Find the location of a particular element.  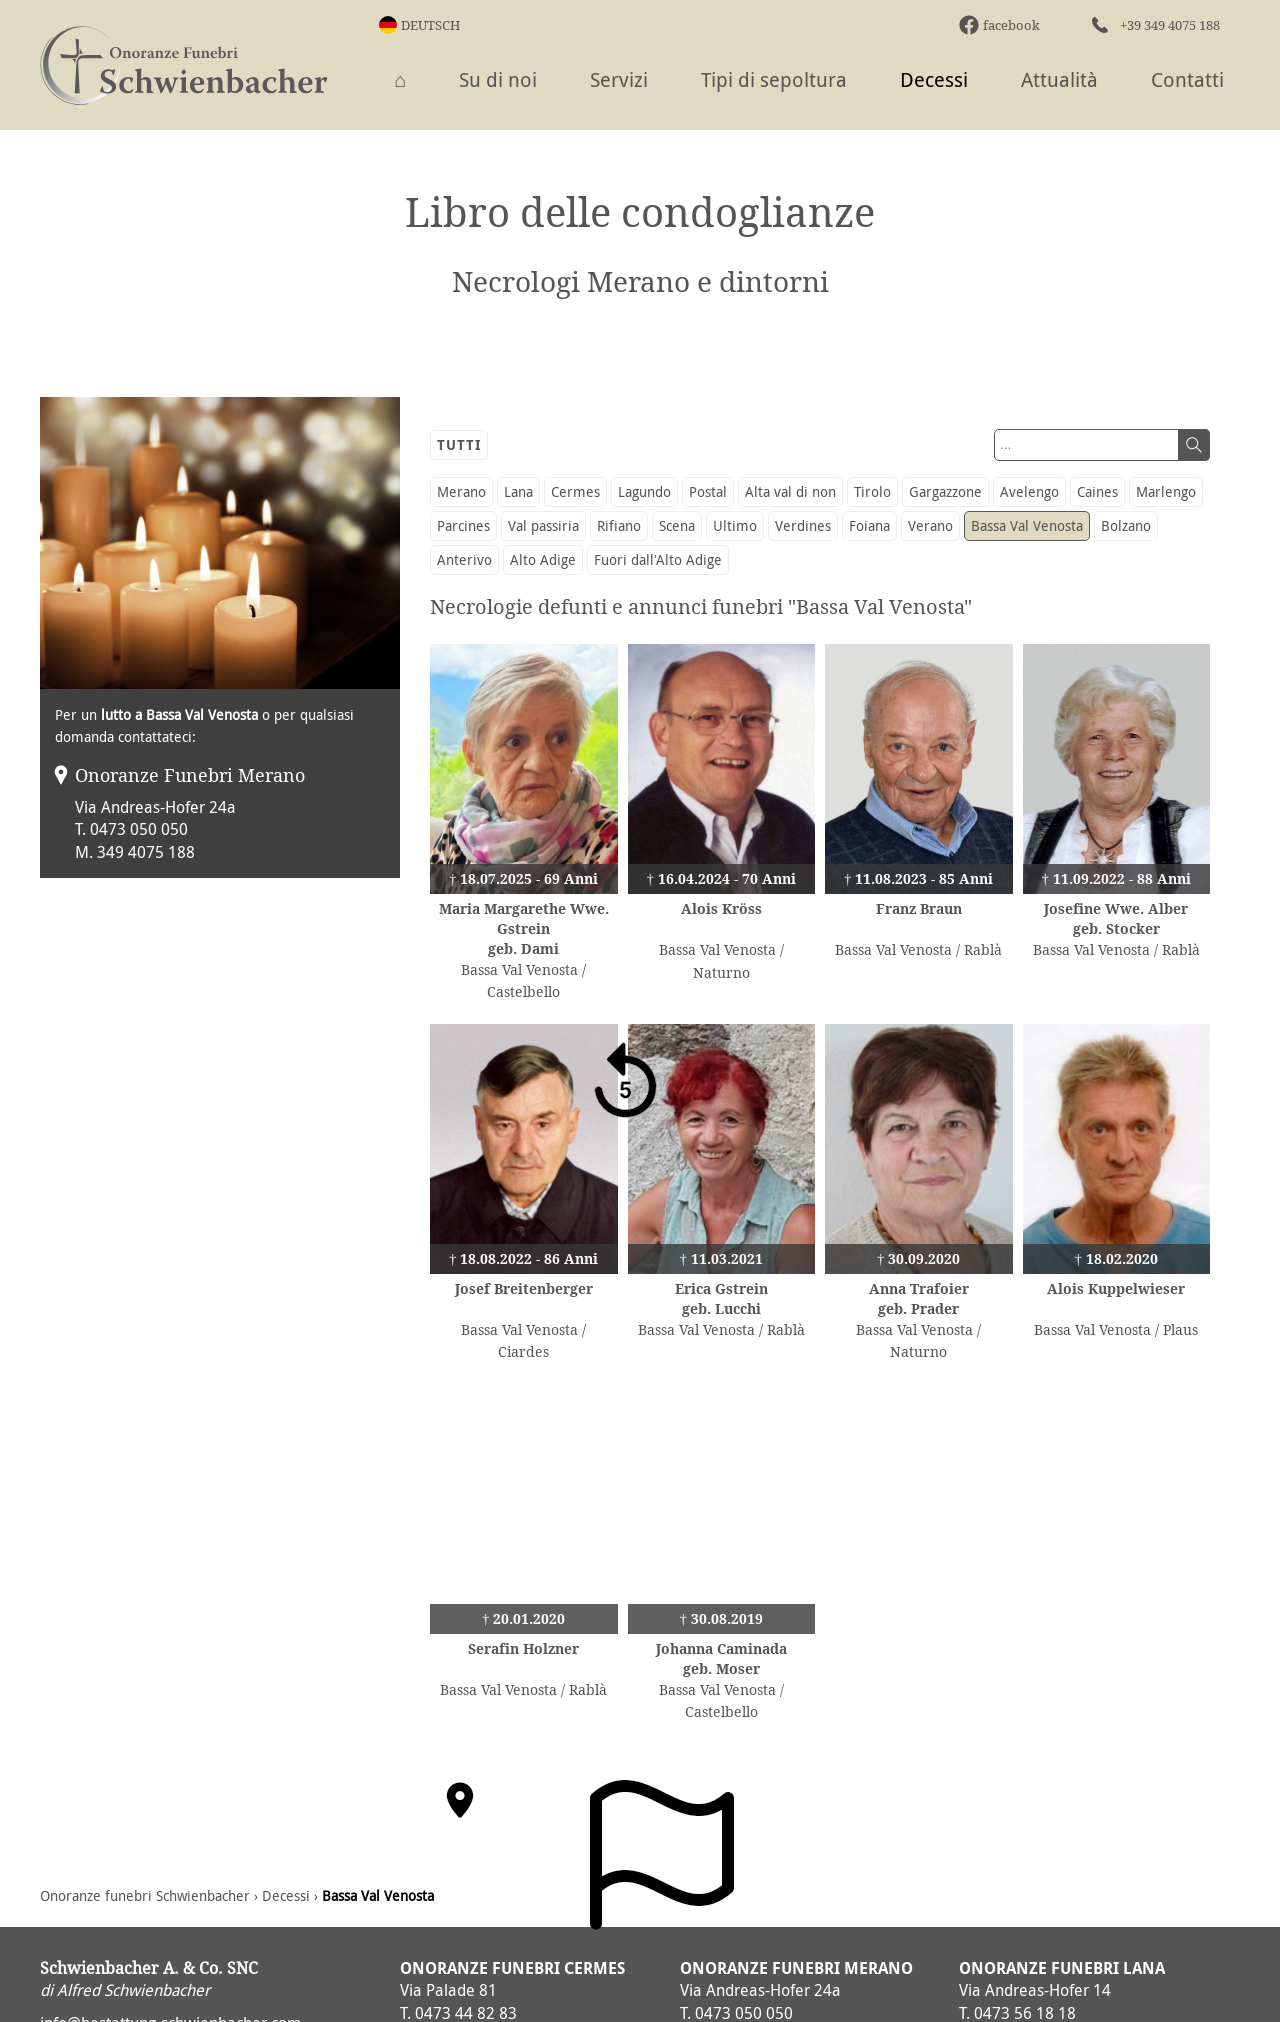

rewind video by 5 seconds is located at coordinates (625, 1082).